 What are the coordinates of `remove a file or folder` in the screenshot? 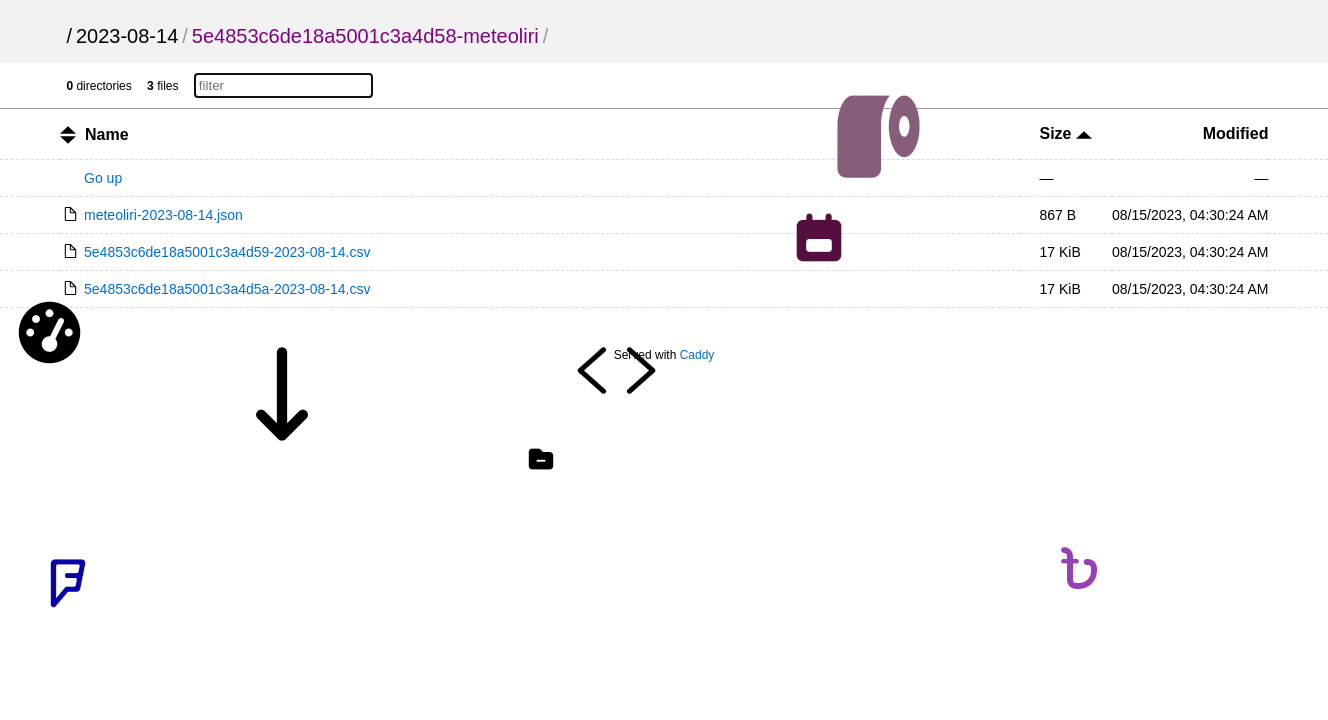 It's located at (541, 459).